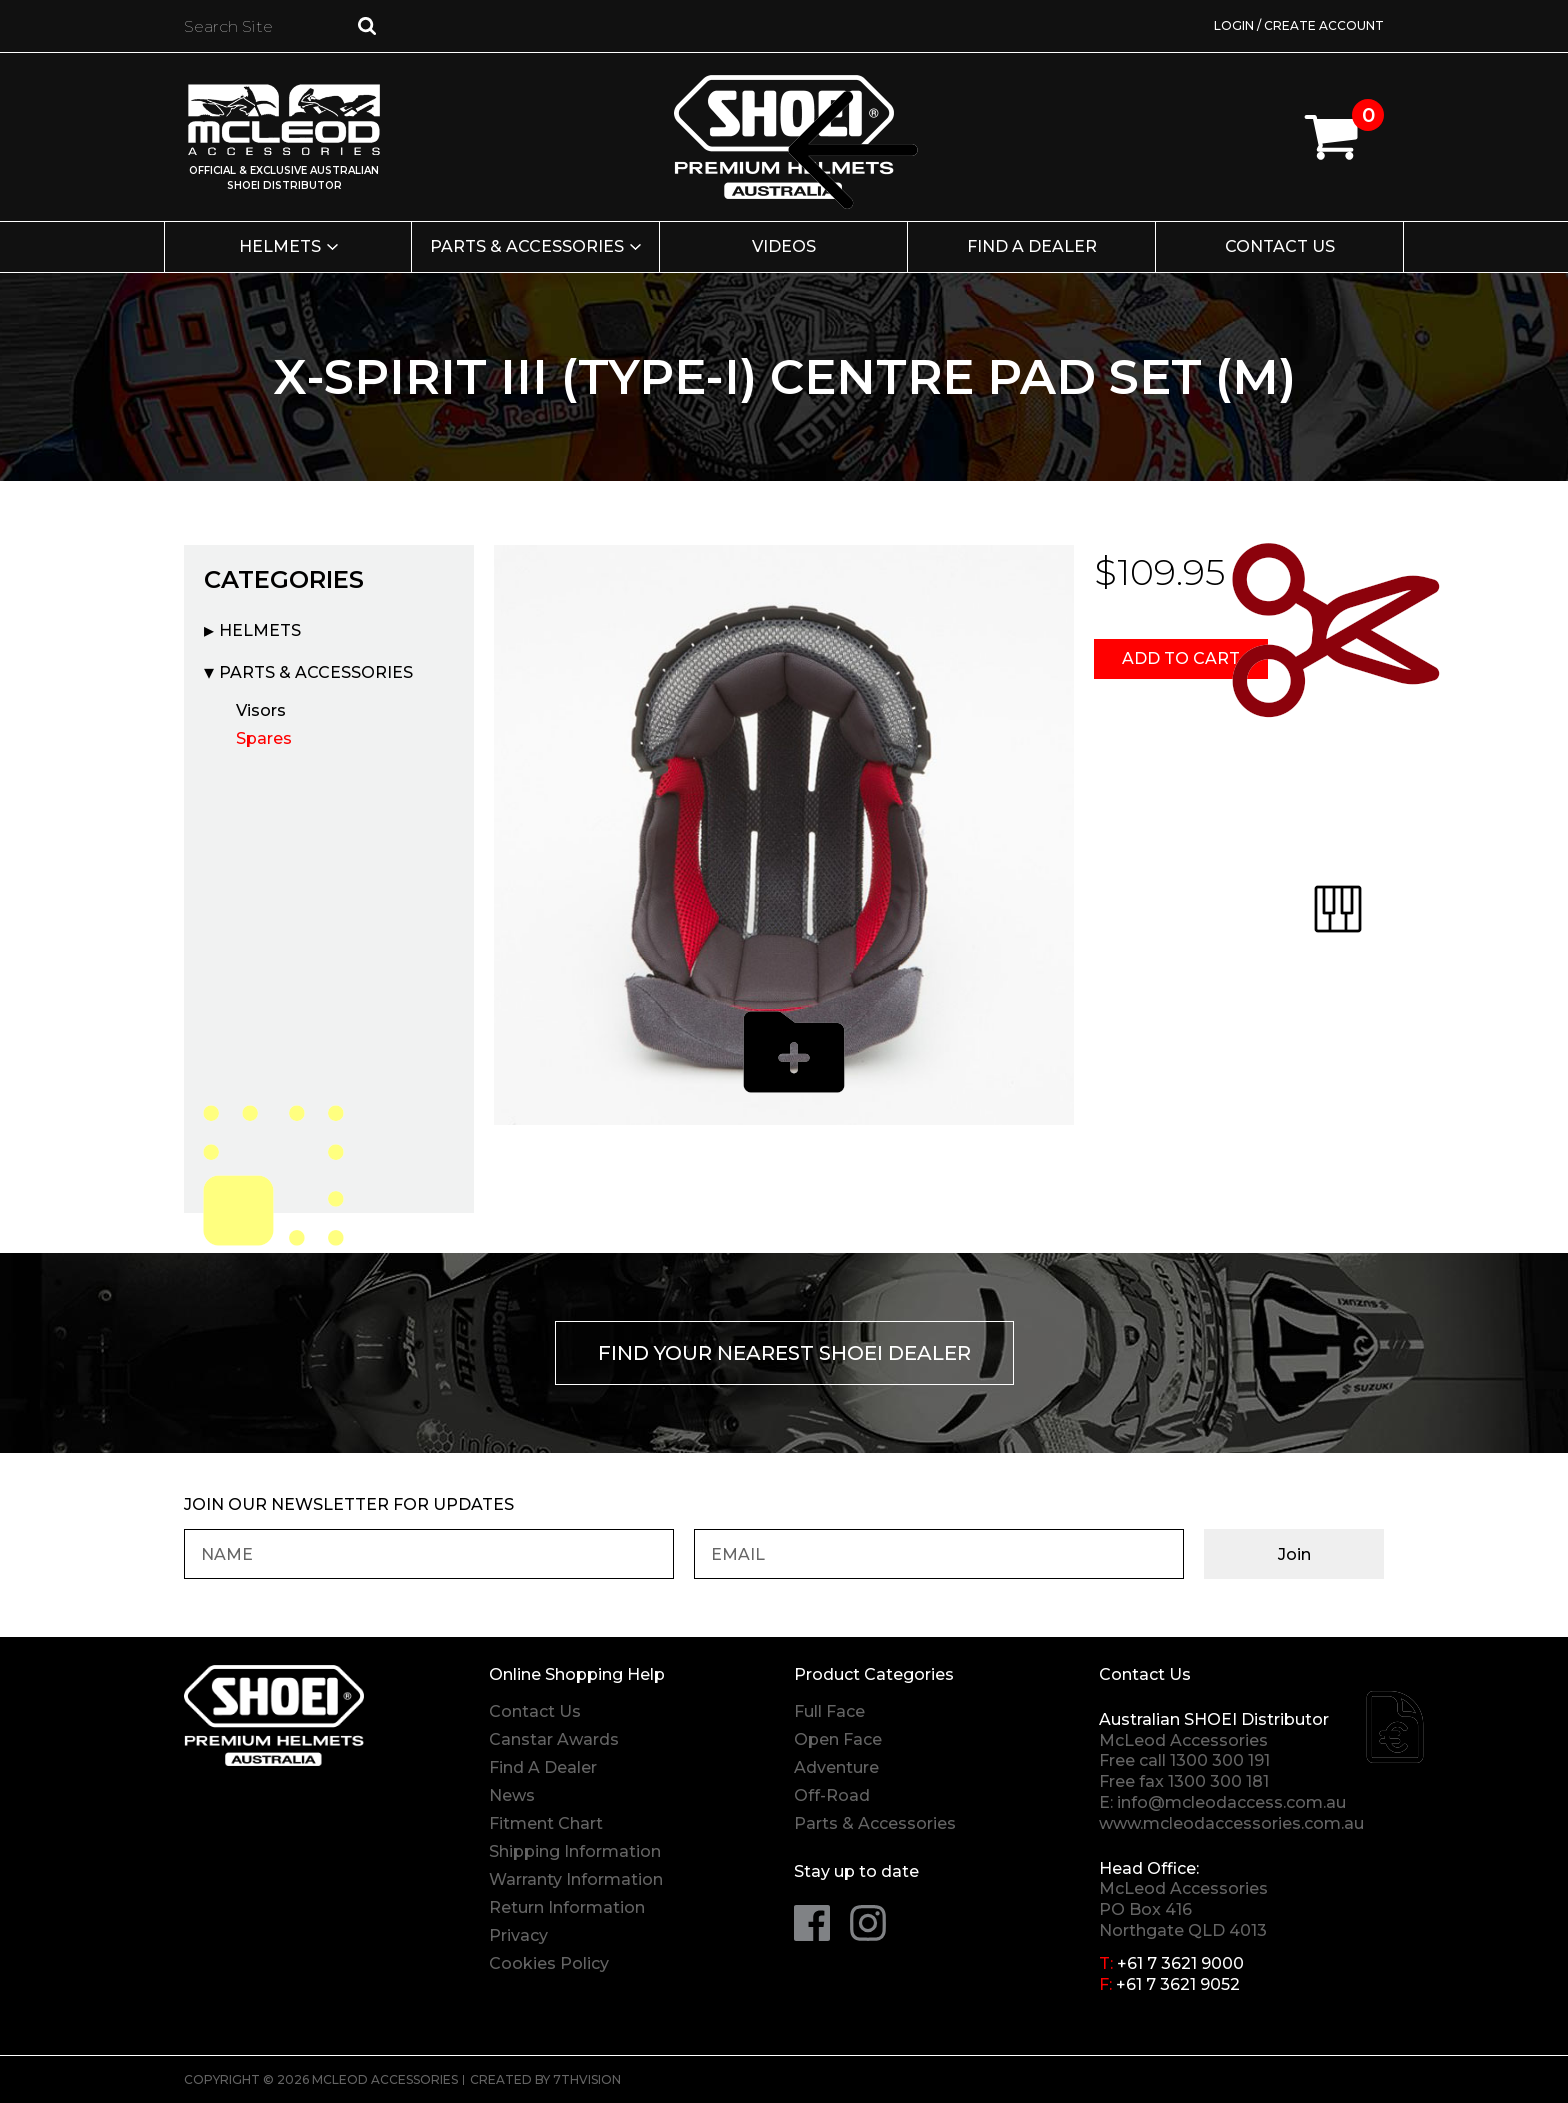 The image size is (1568, 2103). What do you see at coordinates (853, 150) in the screenshot?
I see `go back to the previous screen` at bounding box center [853, 150].